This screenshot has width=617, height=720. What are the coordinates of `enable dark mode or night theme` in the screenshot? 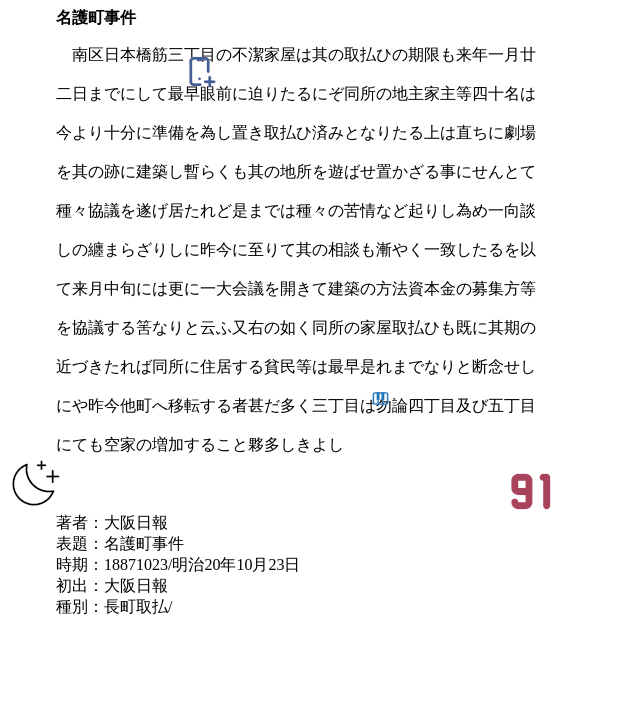 It's located at (34, 484).